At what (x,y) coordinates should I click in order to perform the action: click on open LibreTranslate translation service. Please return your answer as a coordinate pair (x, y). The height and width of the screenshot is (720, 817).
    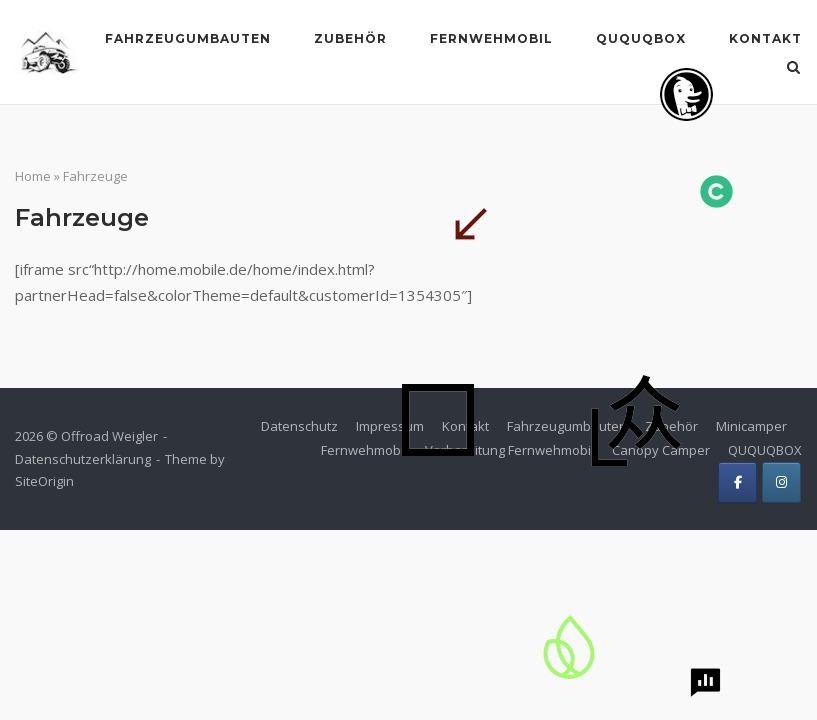
    Looking at the image, I should click on (636, 420).